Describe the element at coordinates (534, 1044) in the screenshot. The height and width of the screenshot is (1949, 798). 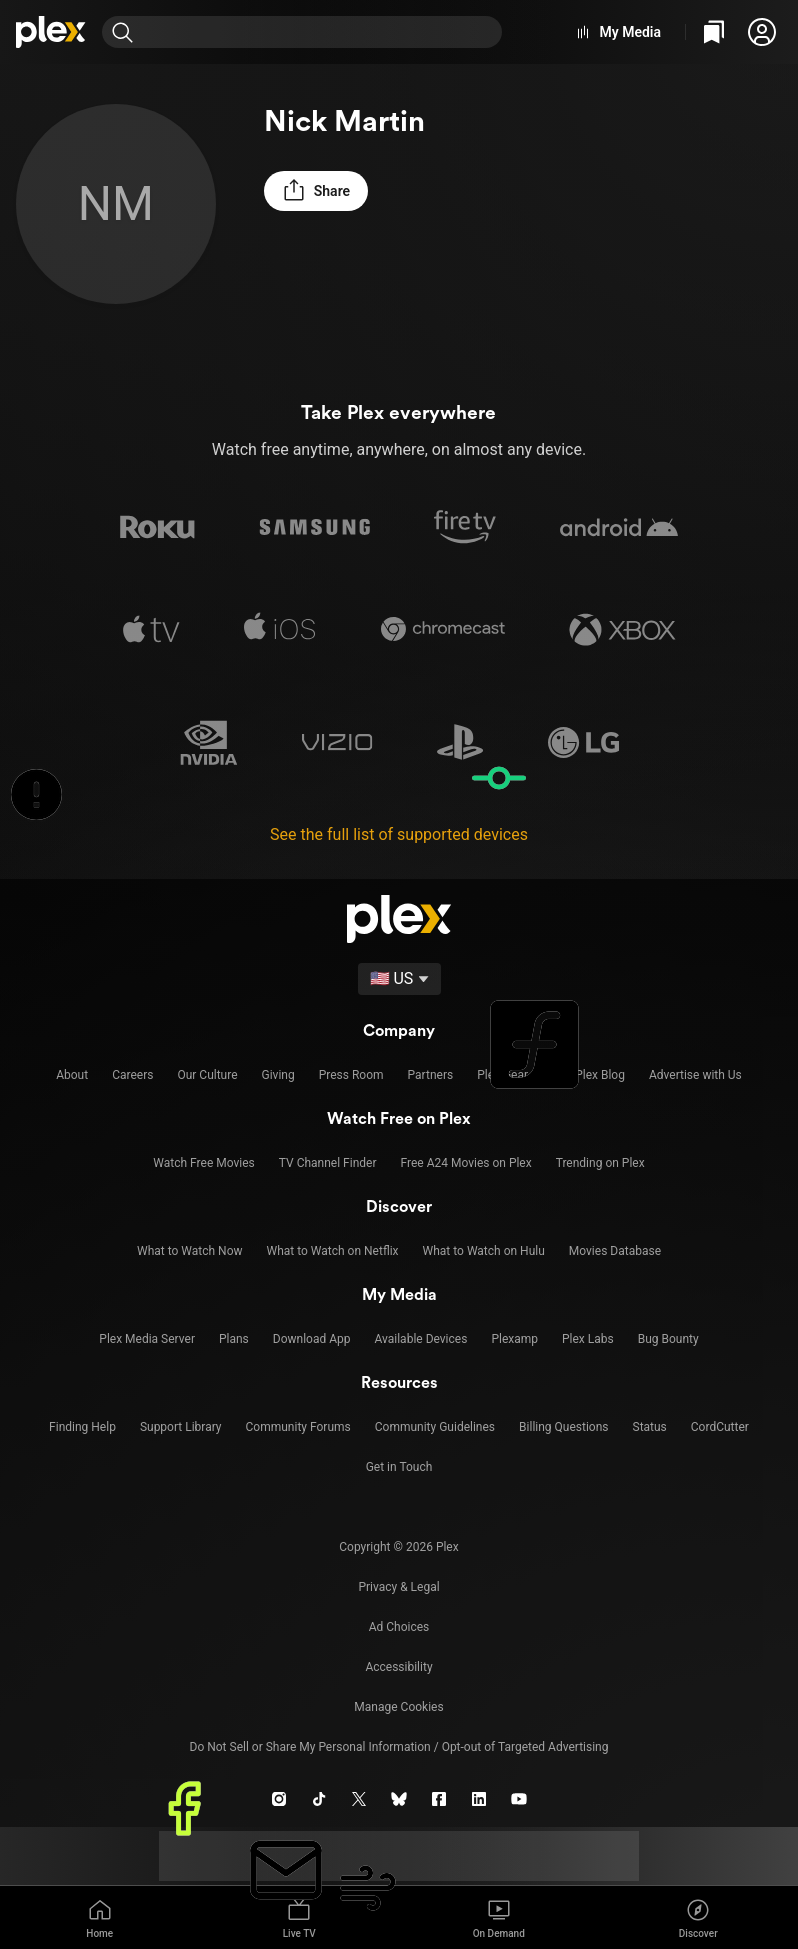
I see `access or create a function in code editor` at that location.